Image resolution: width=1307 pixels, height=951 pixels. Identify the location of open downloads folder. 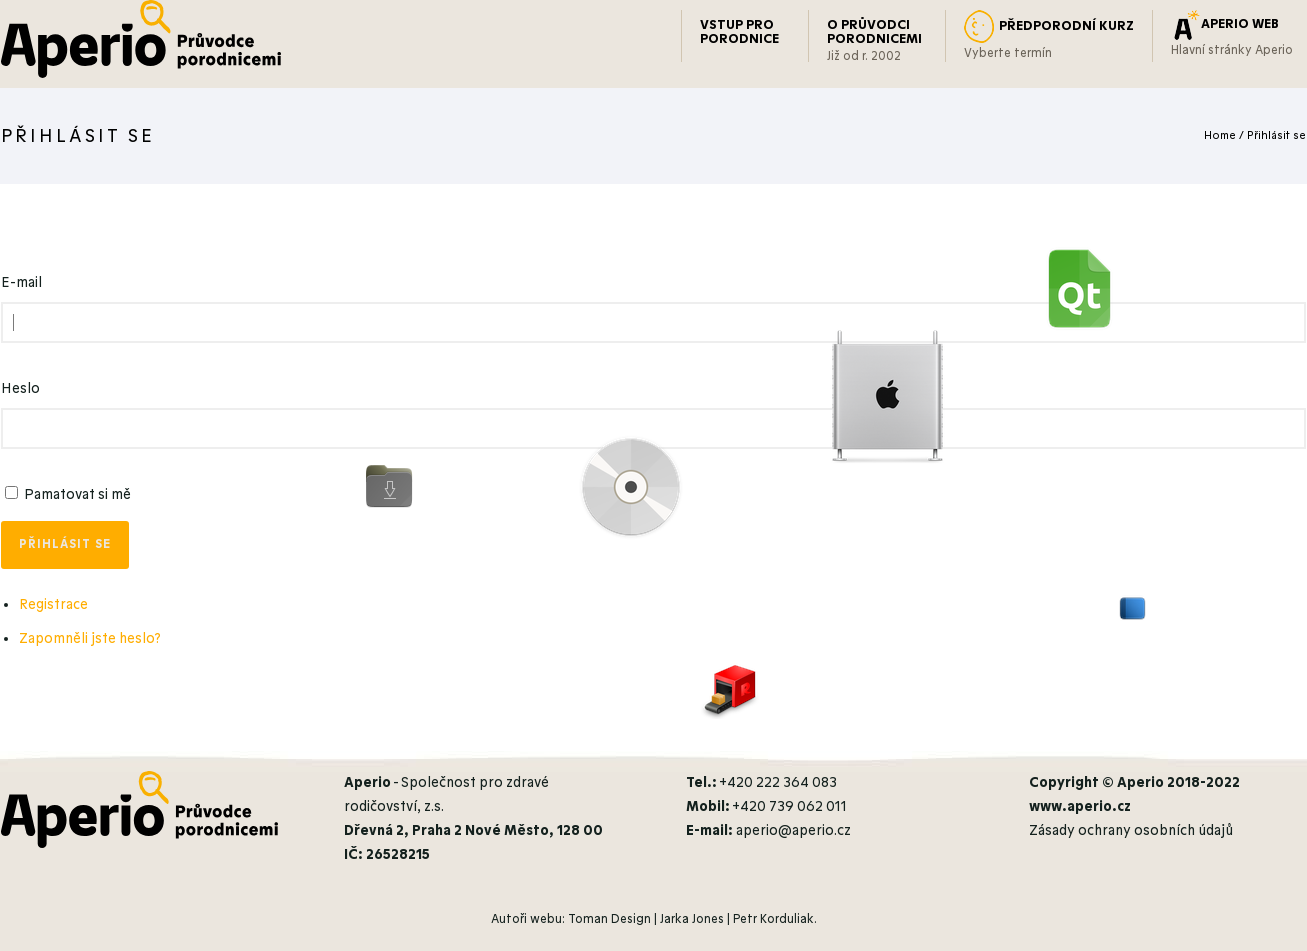
(389, 486).